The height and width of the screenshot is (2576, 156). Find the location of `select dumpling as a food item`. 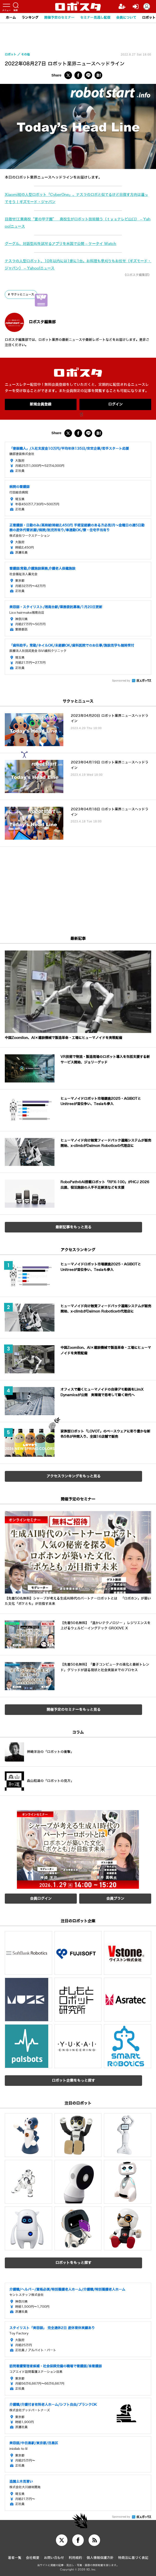

select dumpling as a food item is located at coordinates (84, 2226).